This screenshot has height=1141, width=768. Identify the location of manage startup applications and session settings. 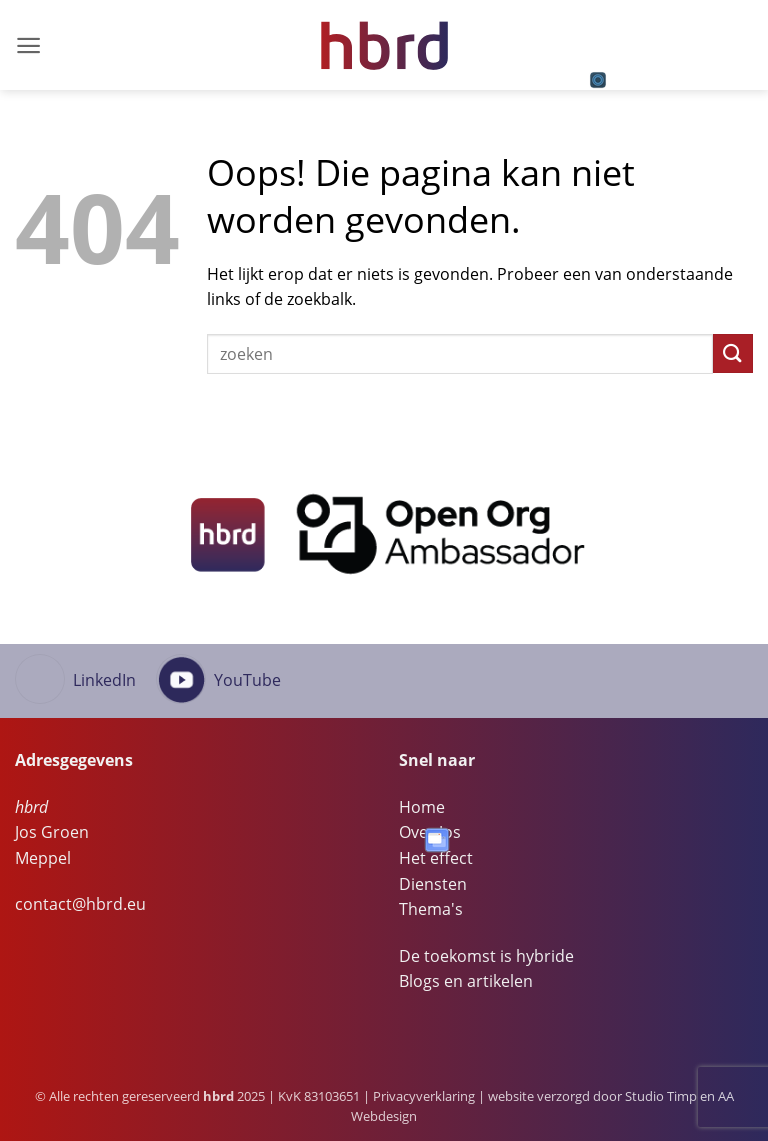
(437, 840).